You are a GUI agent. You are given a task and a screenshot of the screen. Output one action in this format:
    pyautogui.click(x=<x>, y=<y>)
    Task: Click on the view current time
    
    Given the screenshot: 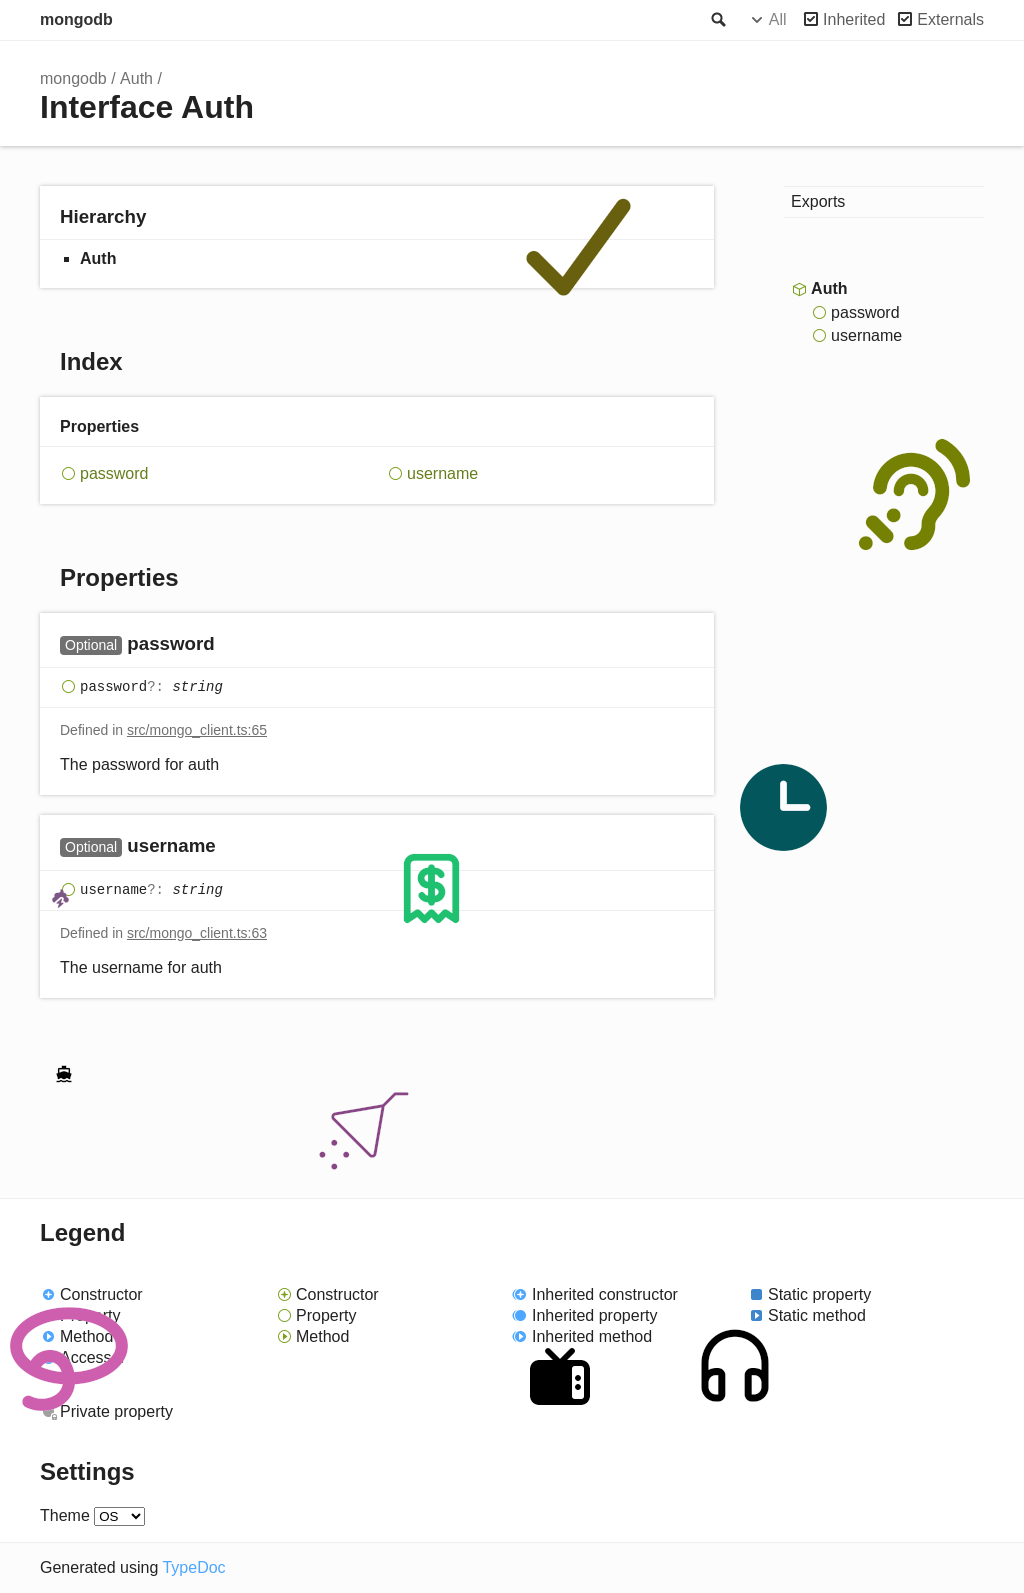 What is the action you would take?
    pyautogui.click(x=783, y=807)
    